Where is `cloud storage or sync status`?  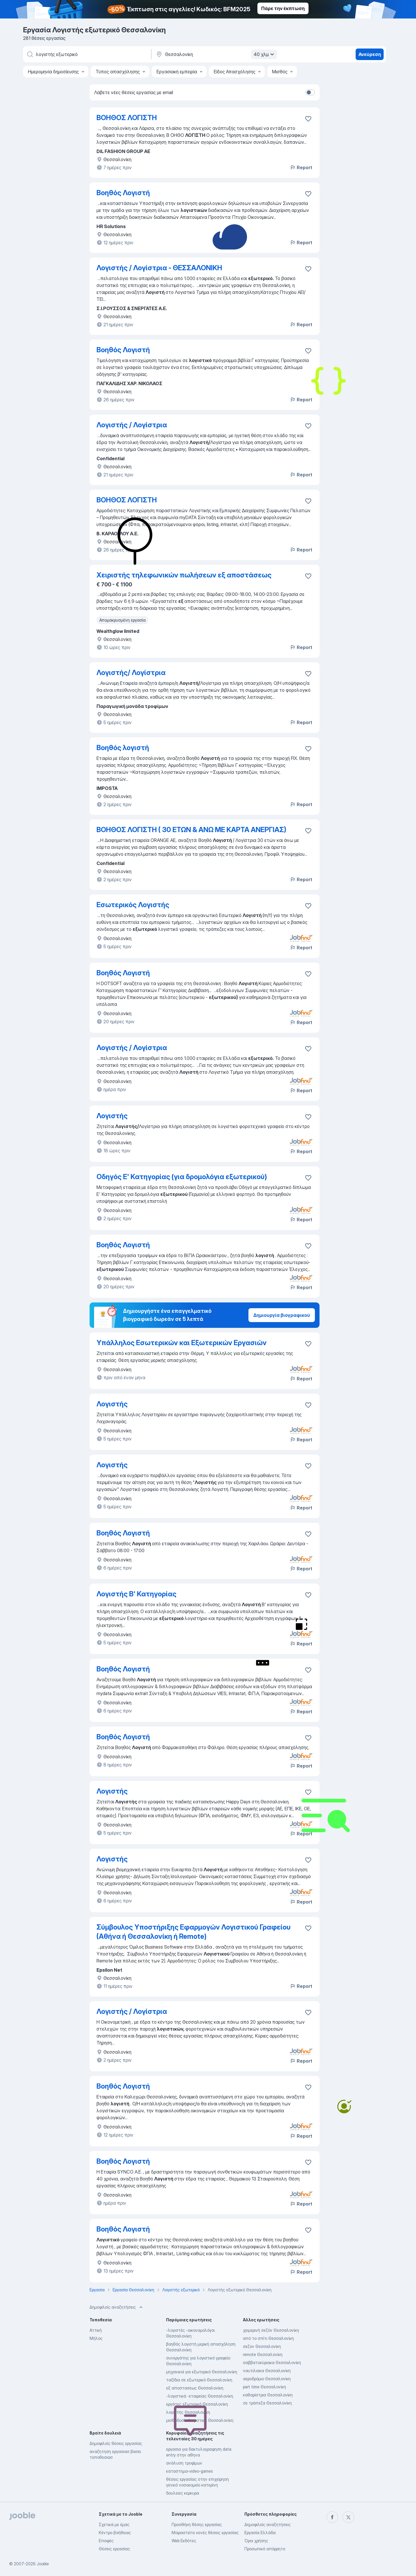
cloud storage or sync status is located at coordinates (230, 237).